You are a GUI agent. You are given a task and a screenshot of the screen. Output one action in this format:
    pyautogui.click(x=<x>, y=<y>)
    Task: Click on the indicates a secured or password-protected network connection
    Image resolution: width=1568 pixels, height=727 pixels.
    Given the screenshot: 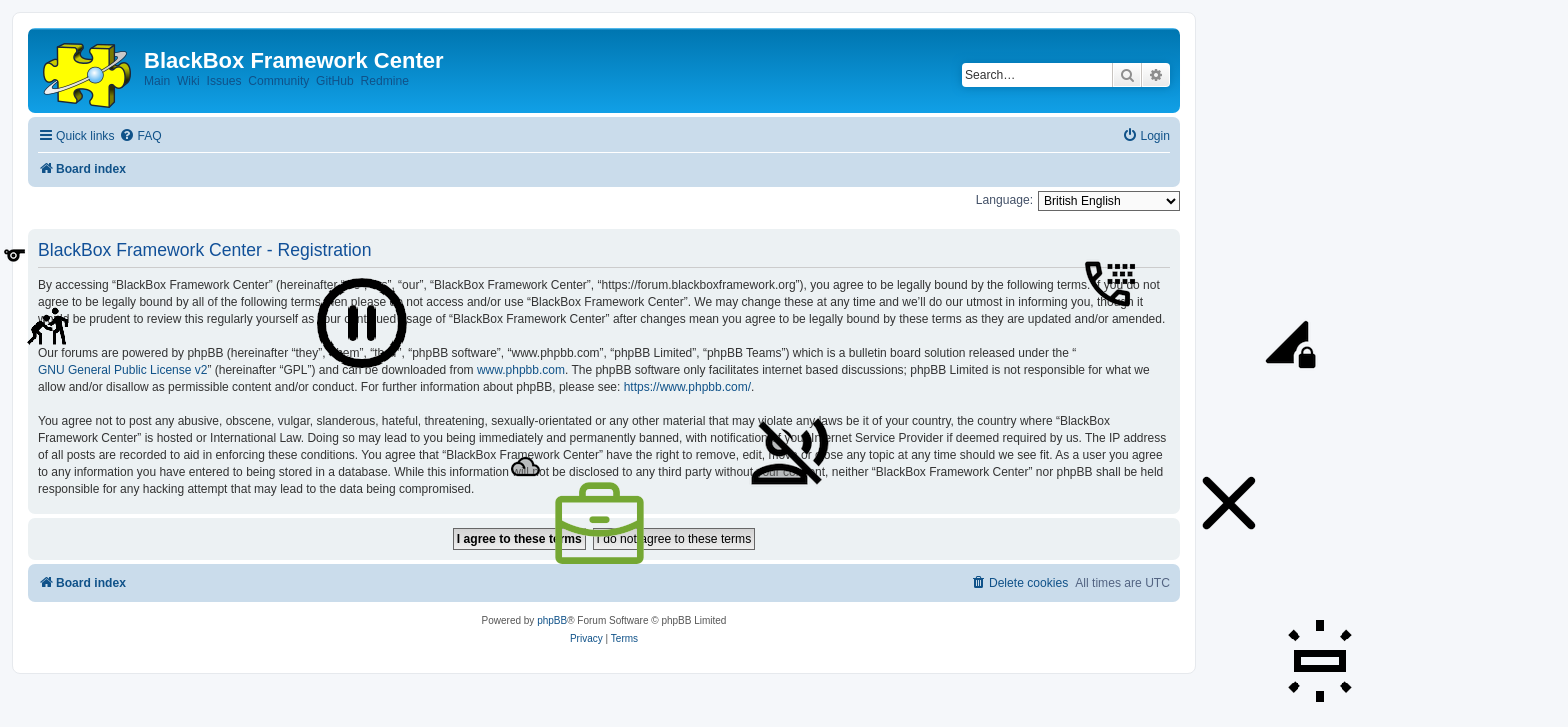 What is the action you would take?
    pyautogui.click(x=1289, y=344)
    